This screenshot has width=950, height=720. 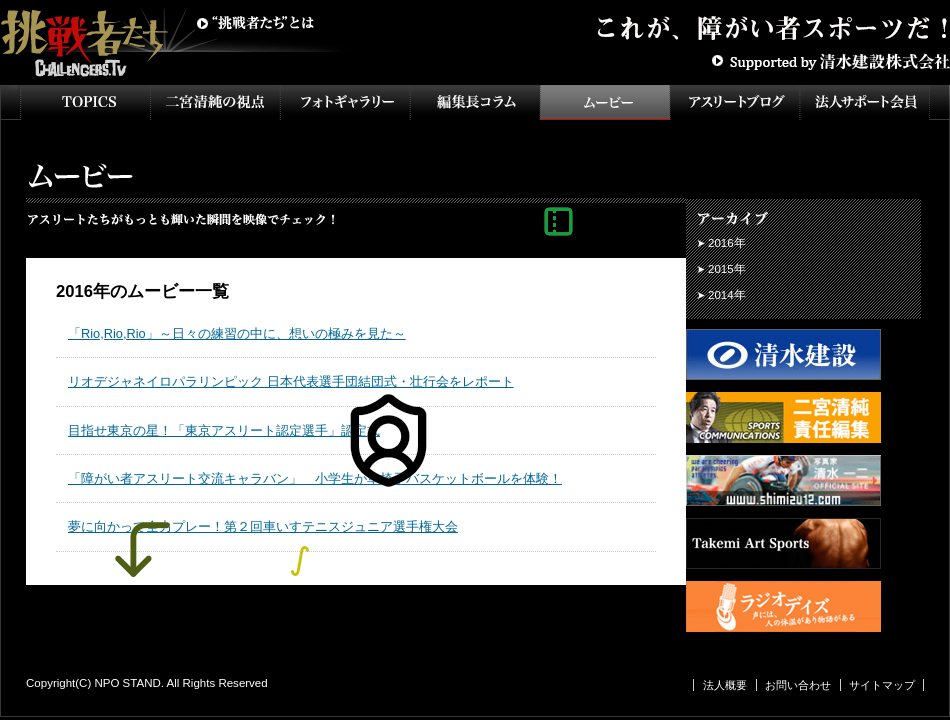 What do you see at coordinates (142, 549) in the screenshot?
I see `go back and down in navigation` at bounding box center [142, 549].